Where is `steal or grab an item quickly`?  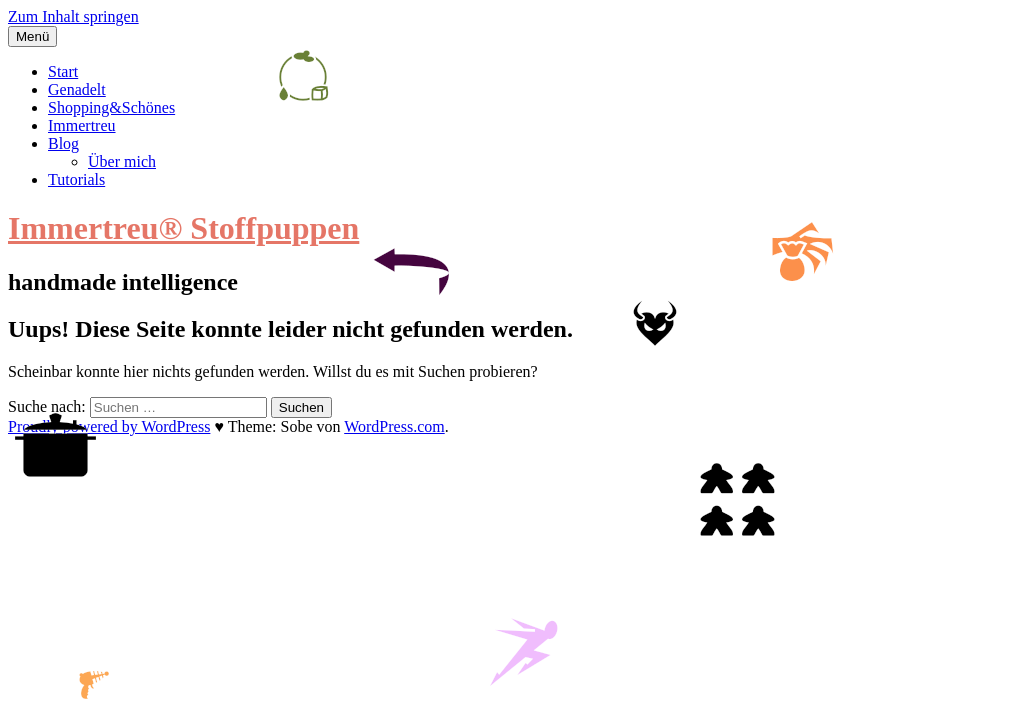 steal or grab an item quickly is located at coordinates (803, 250).